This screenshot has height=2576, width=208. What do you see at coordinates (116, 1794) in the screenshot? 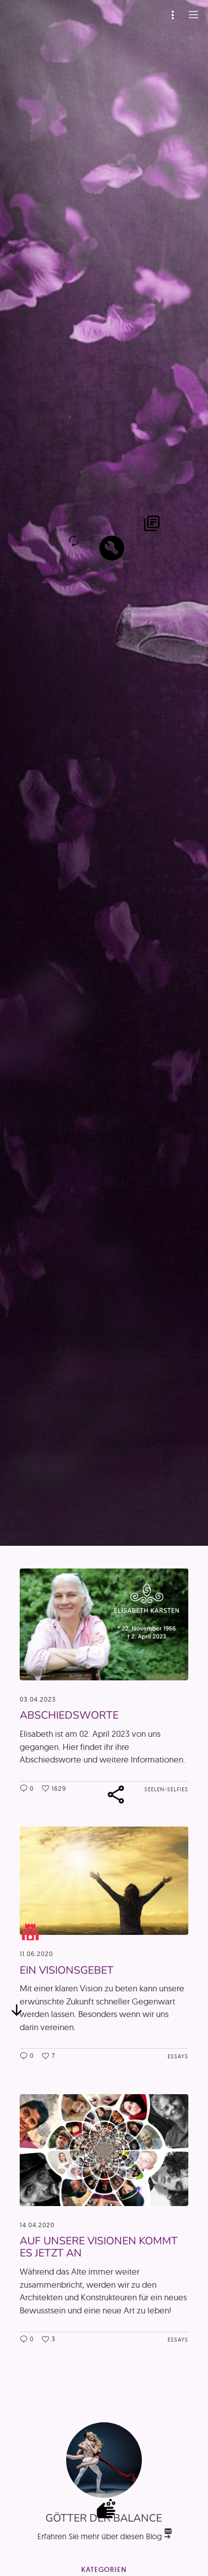
I see `share content with others` at bounding box center [116, 1794].